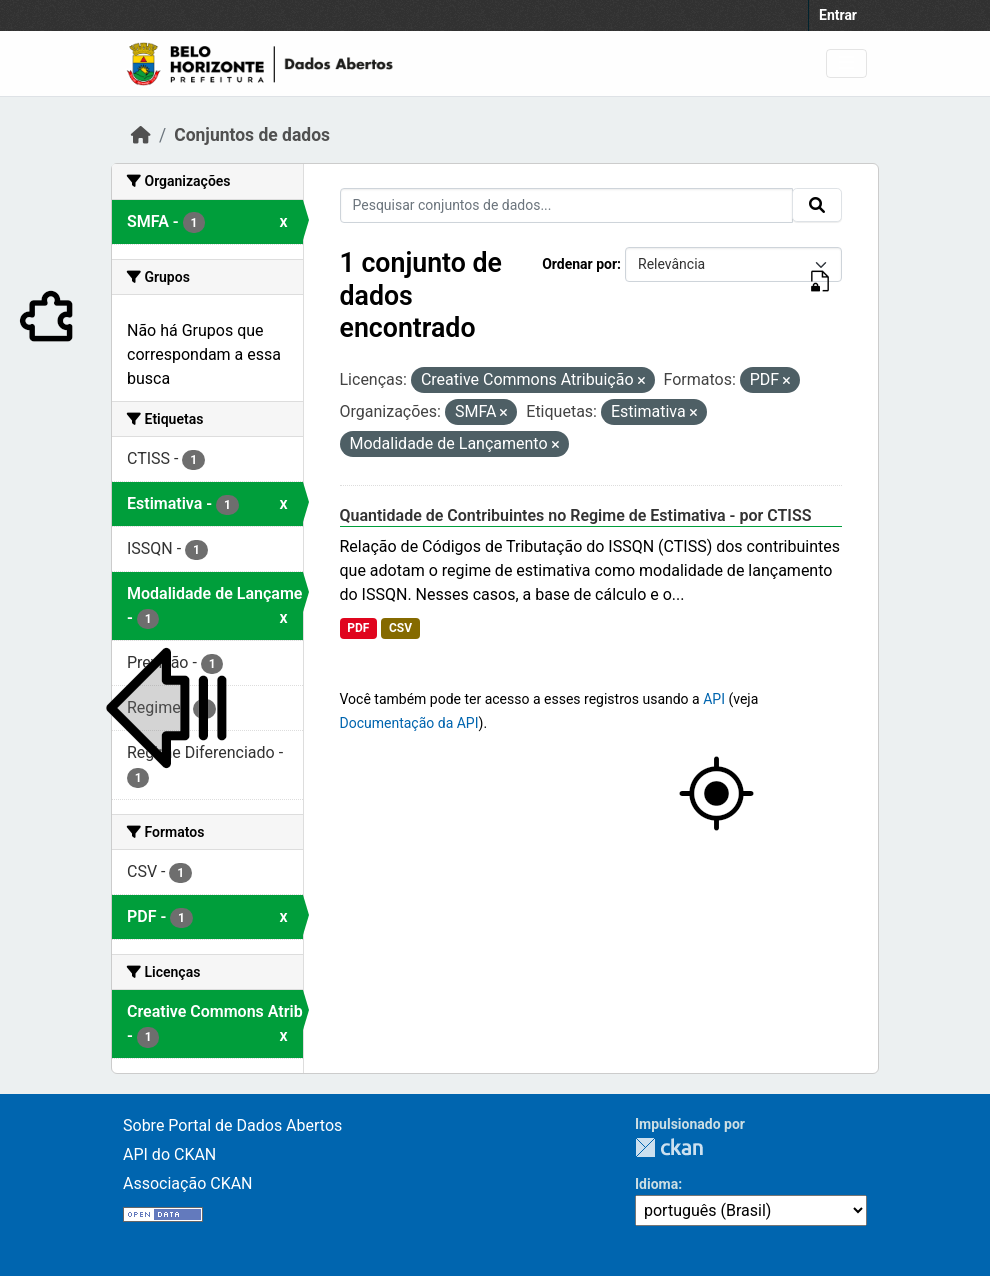 The width and height of the screenshot is (990, 1276). What do you see at coordinates (820, 281) in the screenshot?
I see `access a password-protected file` at bounding box center [820, 281].